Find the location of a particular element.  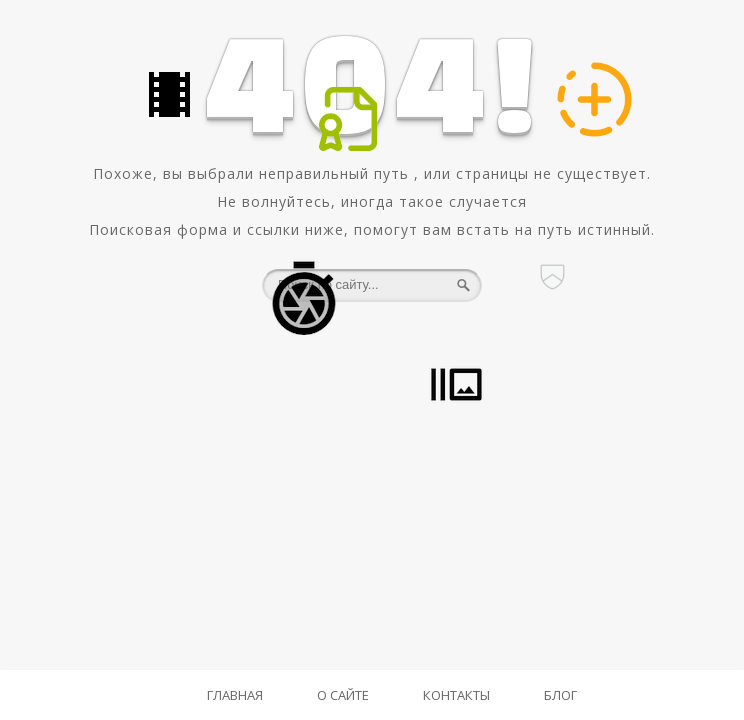

adjust camera shutter speed settings is located at coordinates (304, 300).